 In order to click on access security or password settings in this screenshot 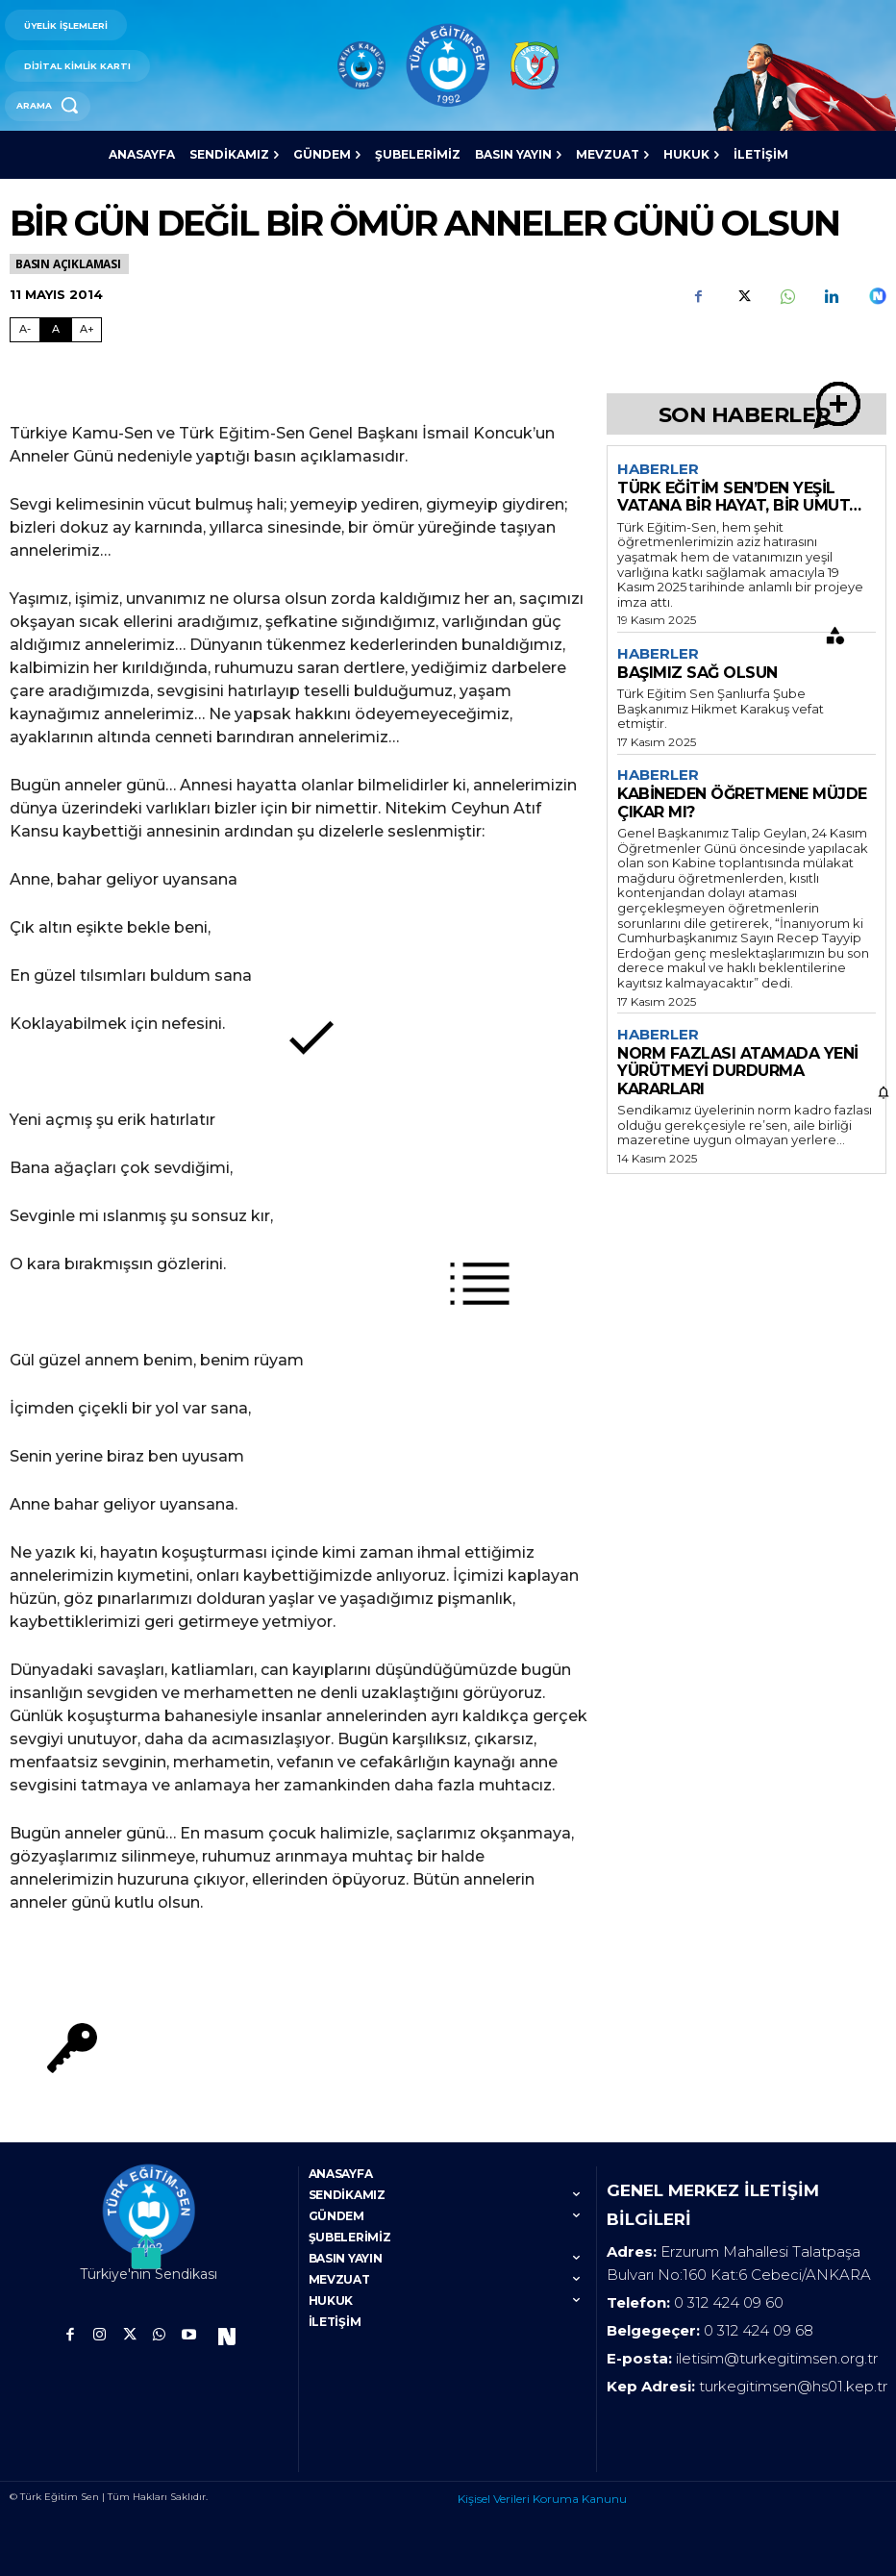, I will do `click(72, 2048)`.